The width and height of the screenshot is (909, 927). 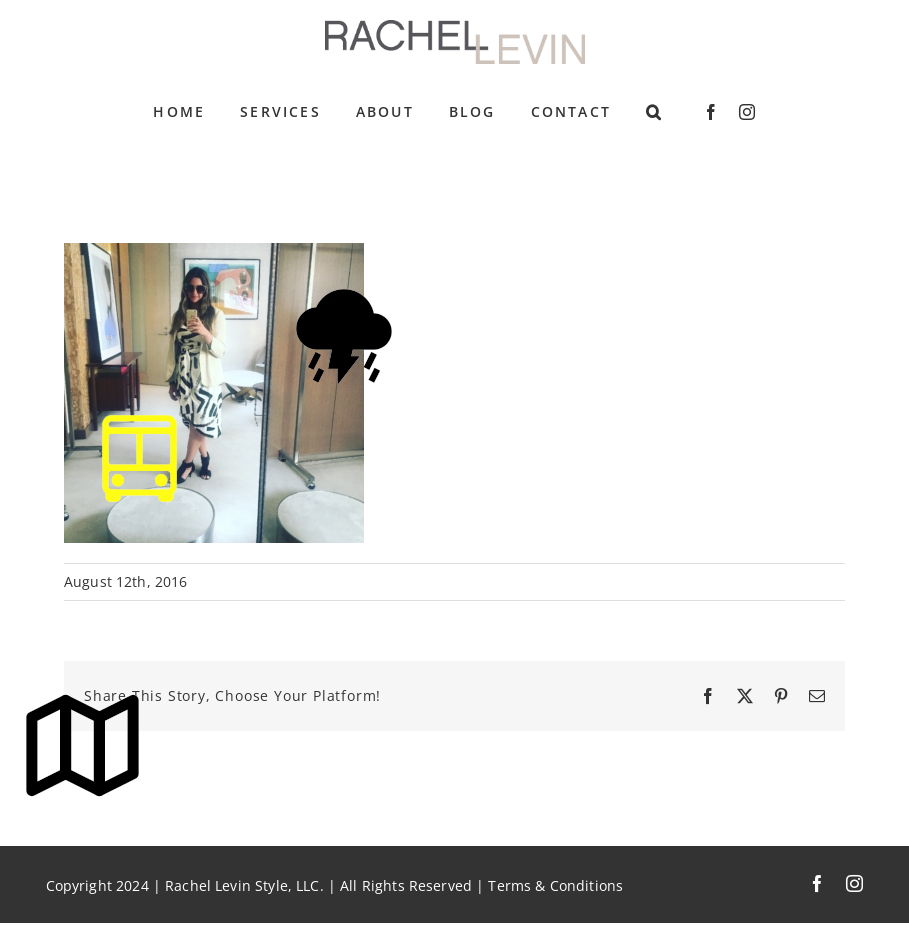 What do you see at coordinates (82, 745) in the screenshot?
I see `view map or navigation` at bounding box center [82, 745].